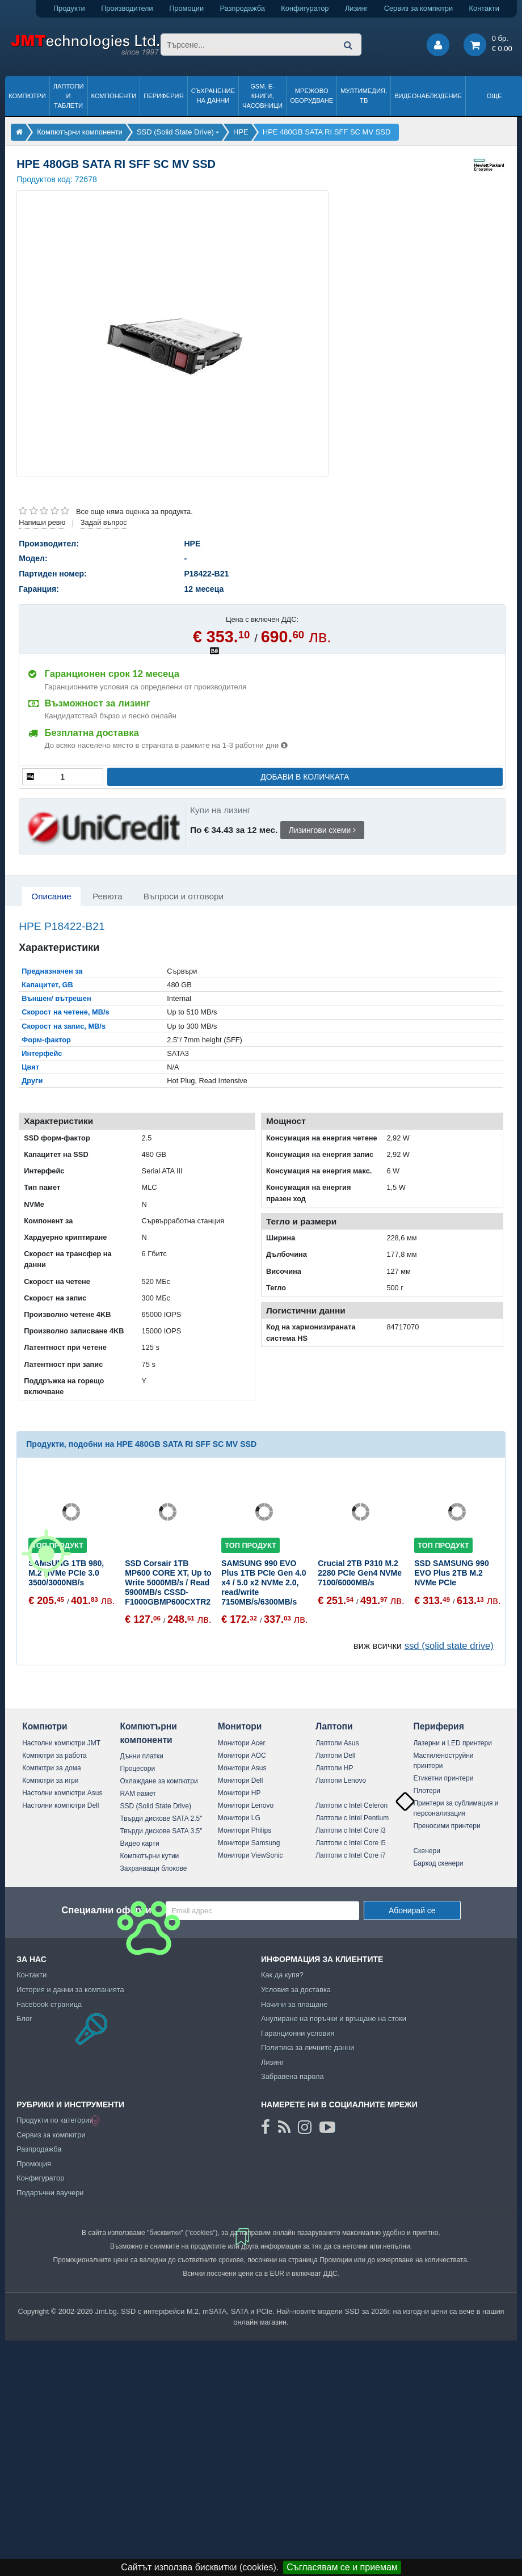  I want to click on view your saved bookmarks, so click(242, 2237).